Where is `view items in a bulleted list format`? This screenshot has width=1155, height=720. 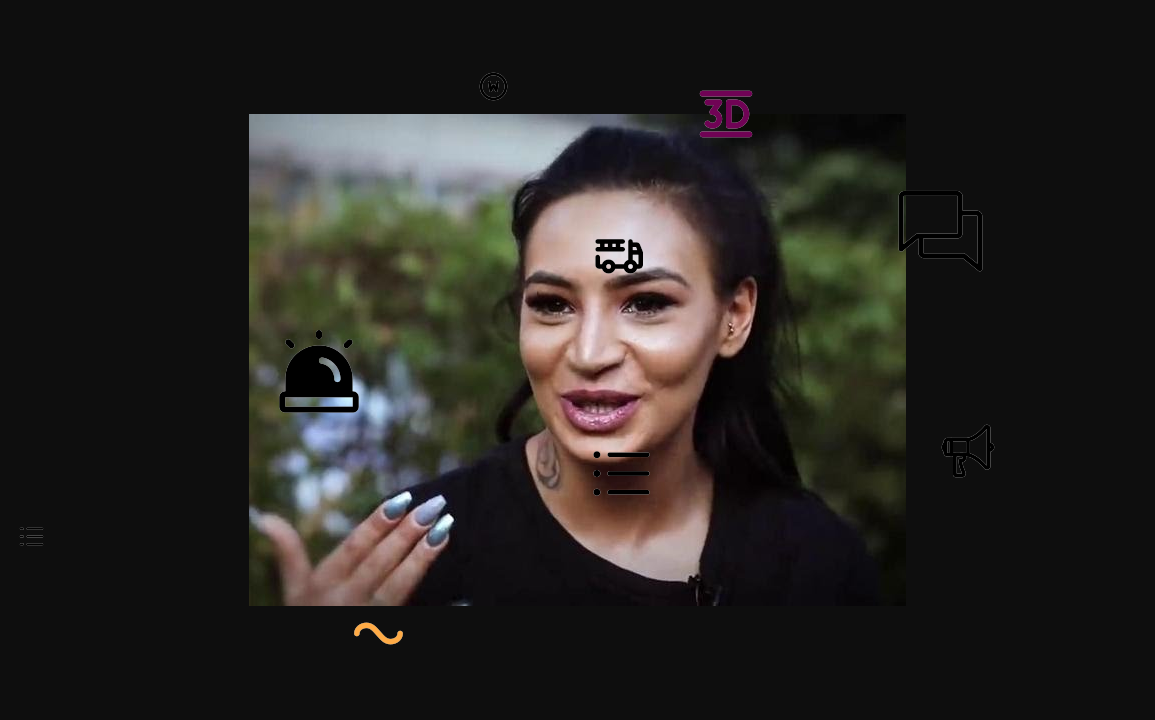 view items in a bulleted list format is located at coordinates (621, 473).